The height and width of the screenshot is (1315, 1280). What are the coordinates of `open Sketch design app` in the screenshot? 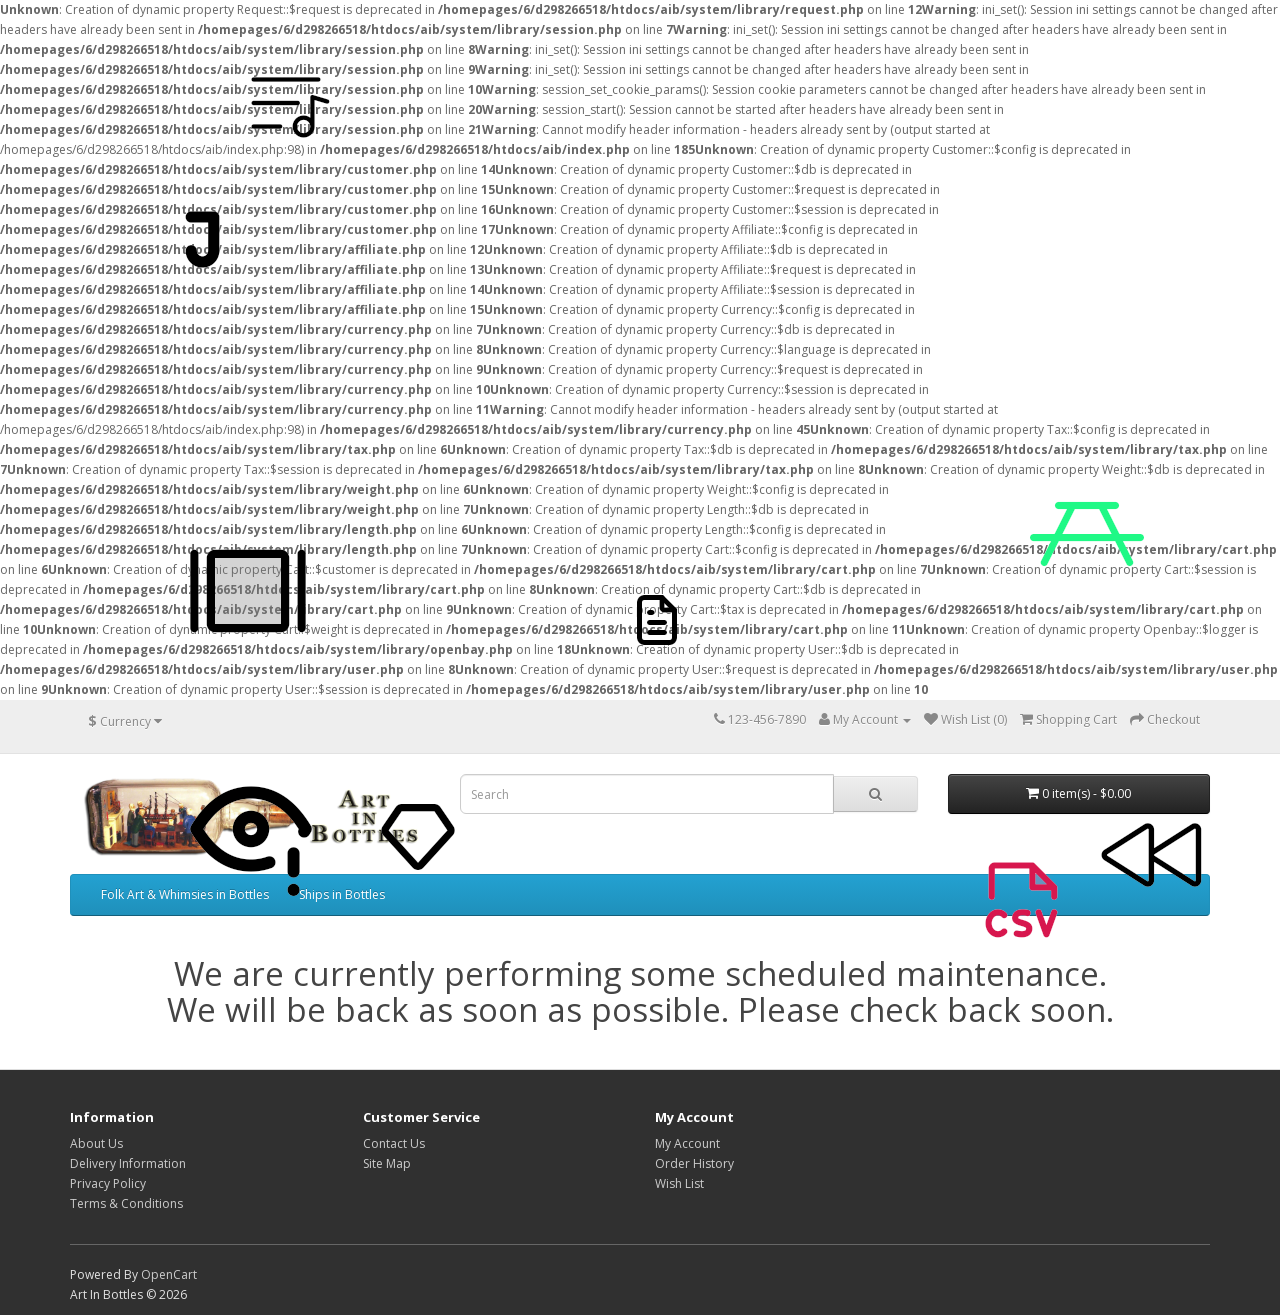 It's located at (418, 837).